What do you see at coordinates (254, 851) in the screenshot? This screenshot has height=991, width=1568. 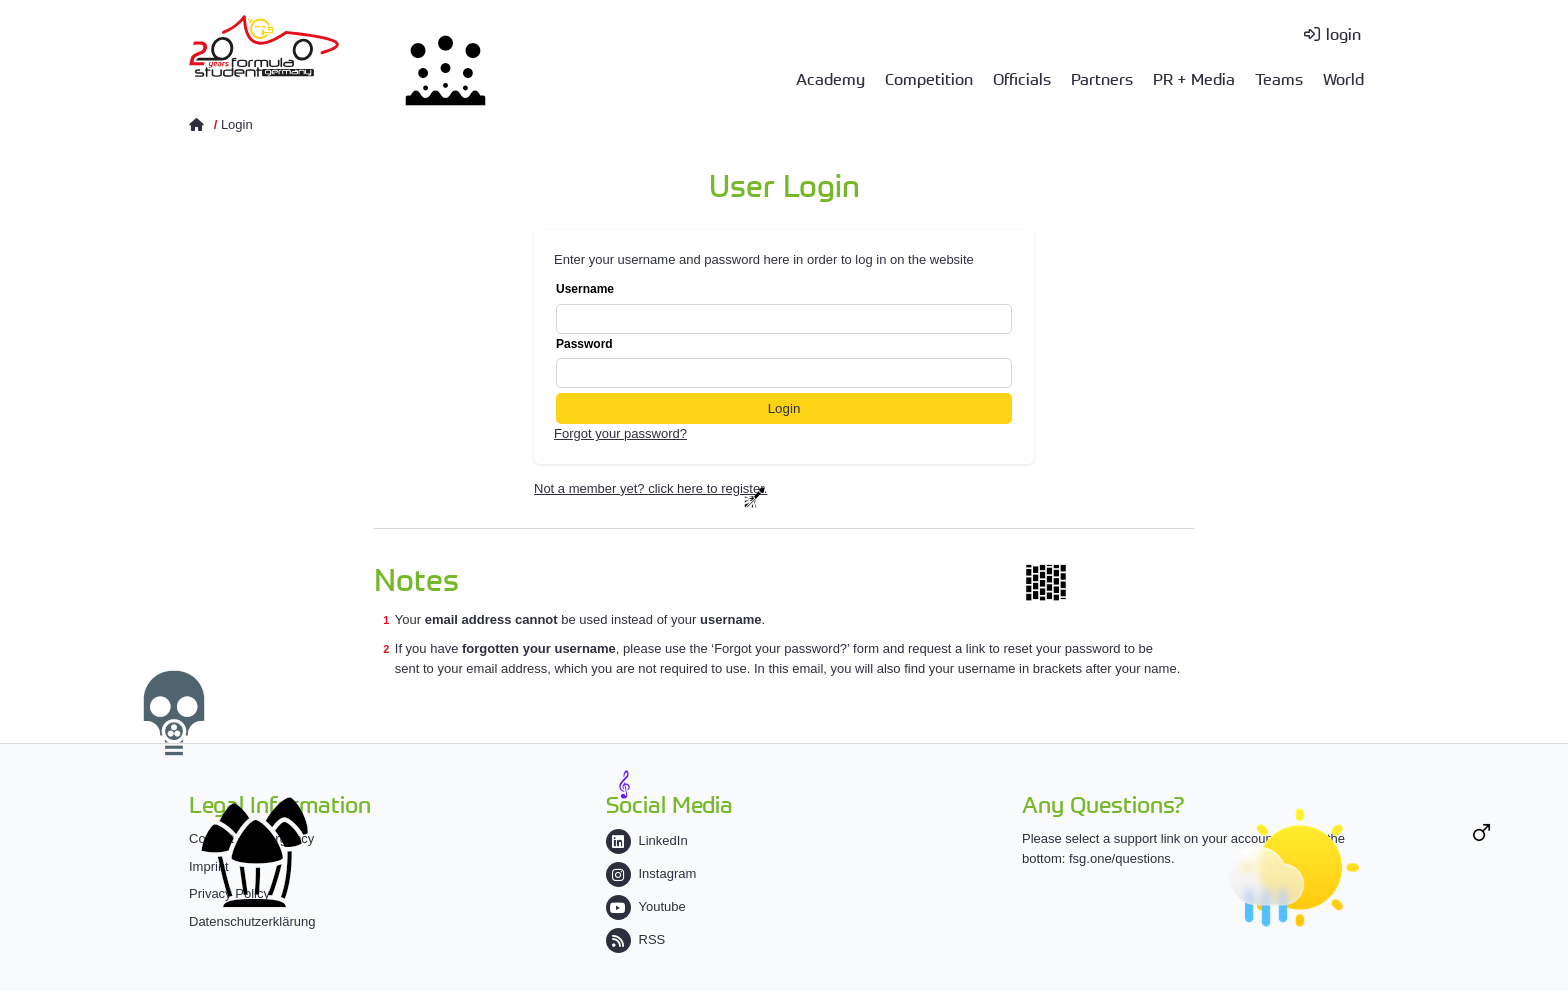 I see `access foraging or nature-related content` at bounding box center [254, 851].